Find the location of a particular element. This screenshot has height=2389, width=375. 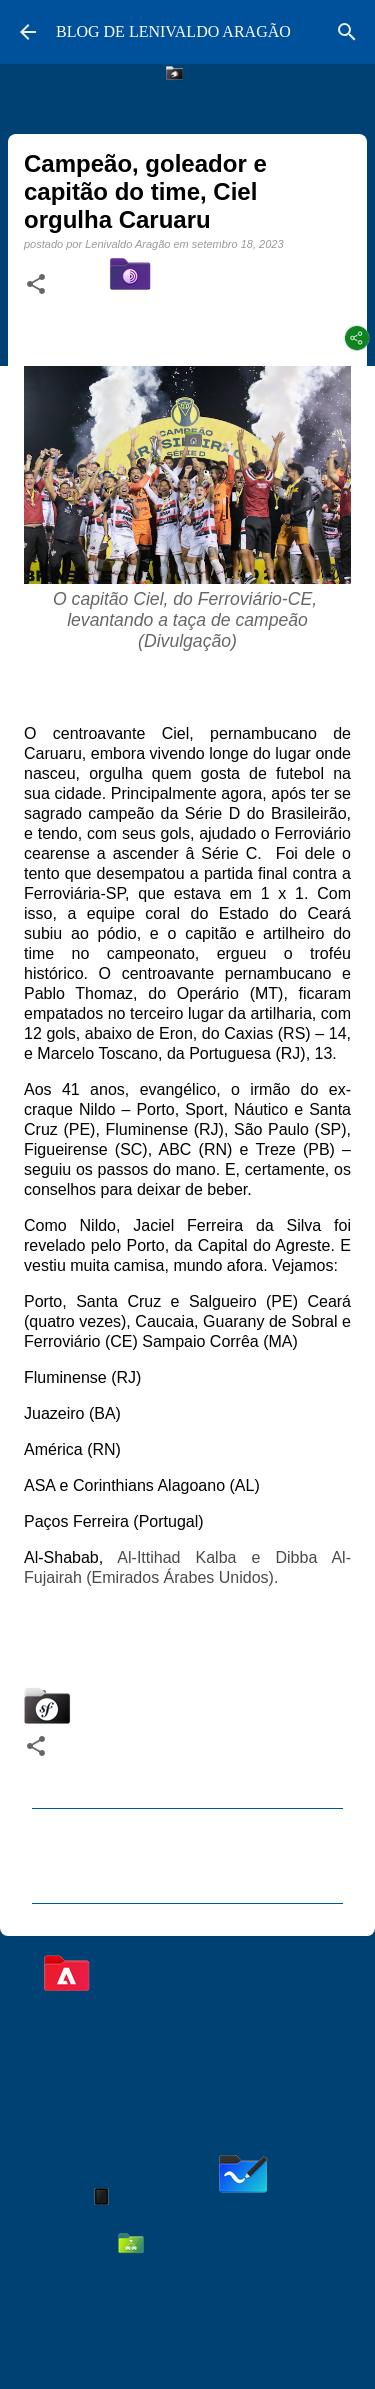

access sharing and network preferences is located at coordinates (357, 338).